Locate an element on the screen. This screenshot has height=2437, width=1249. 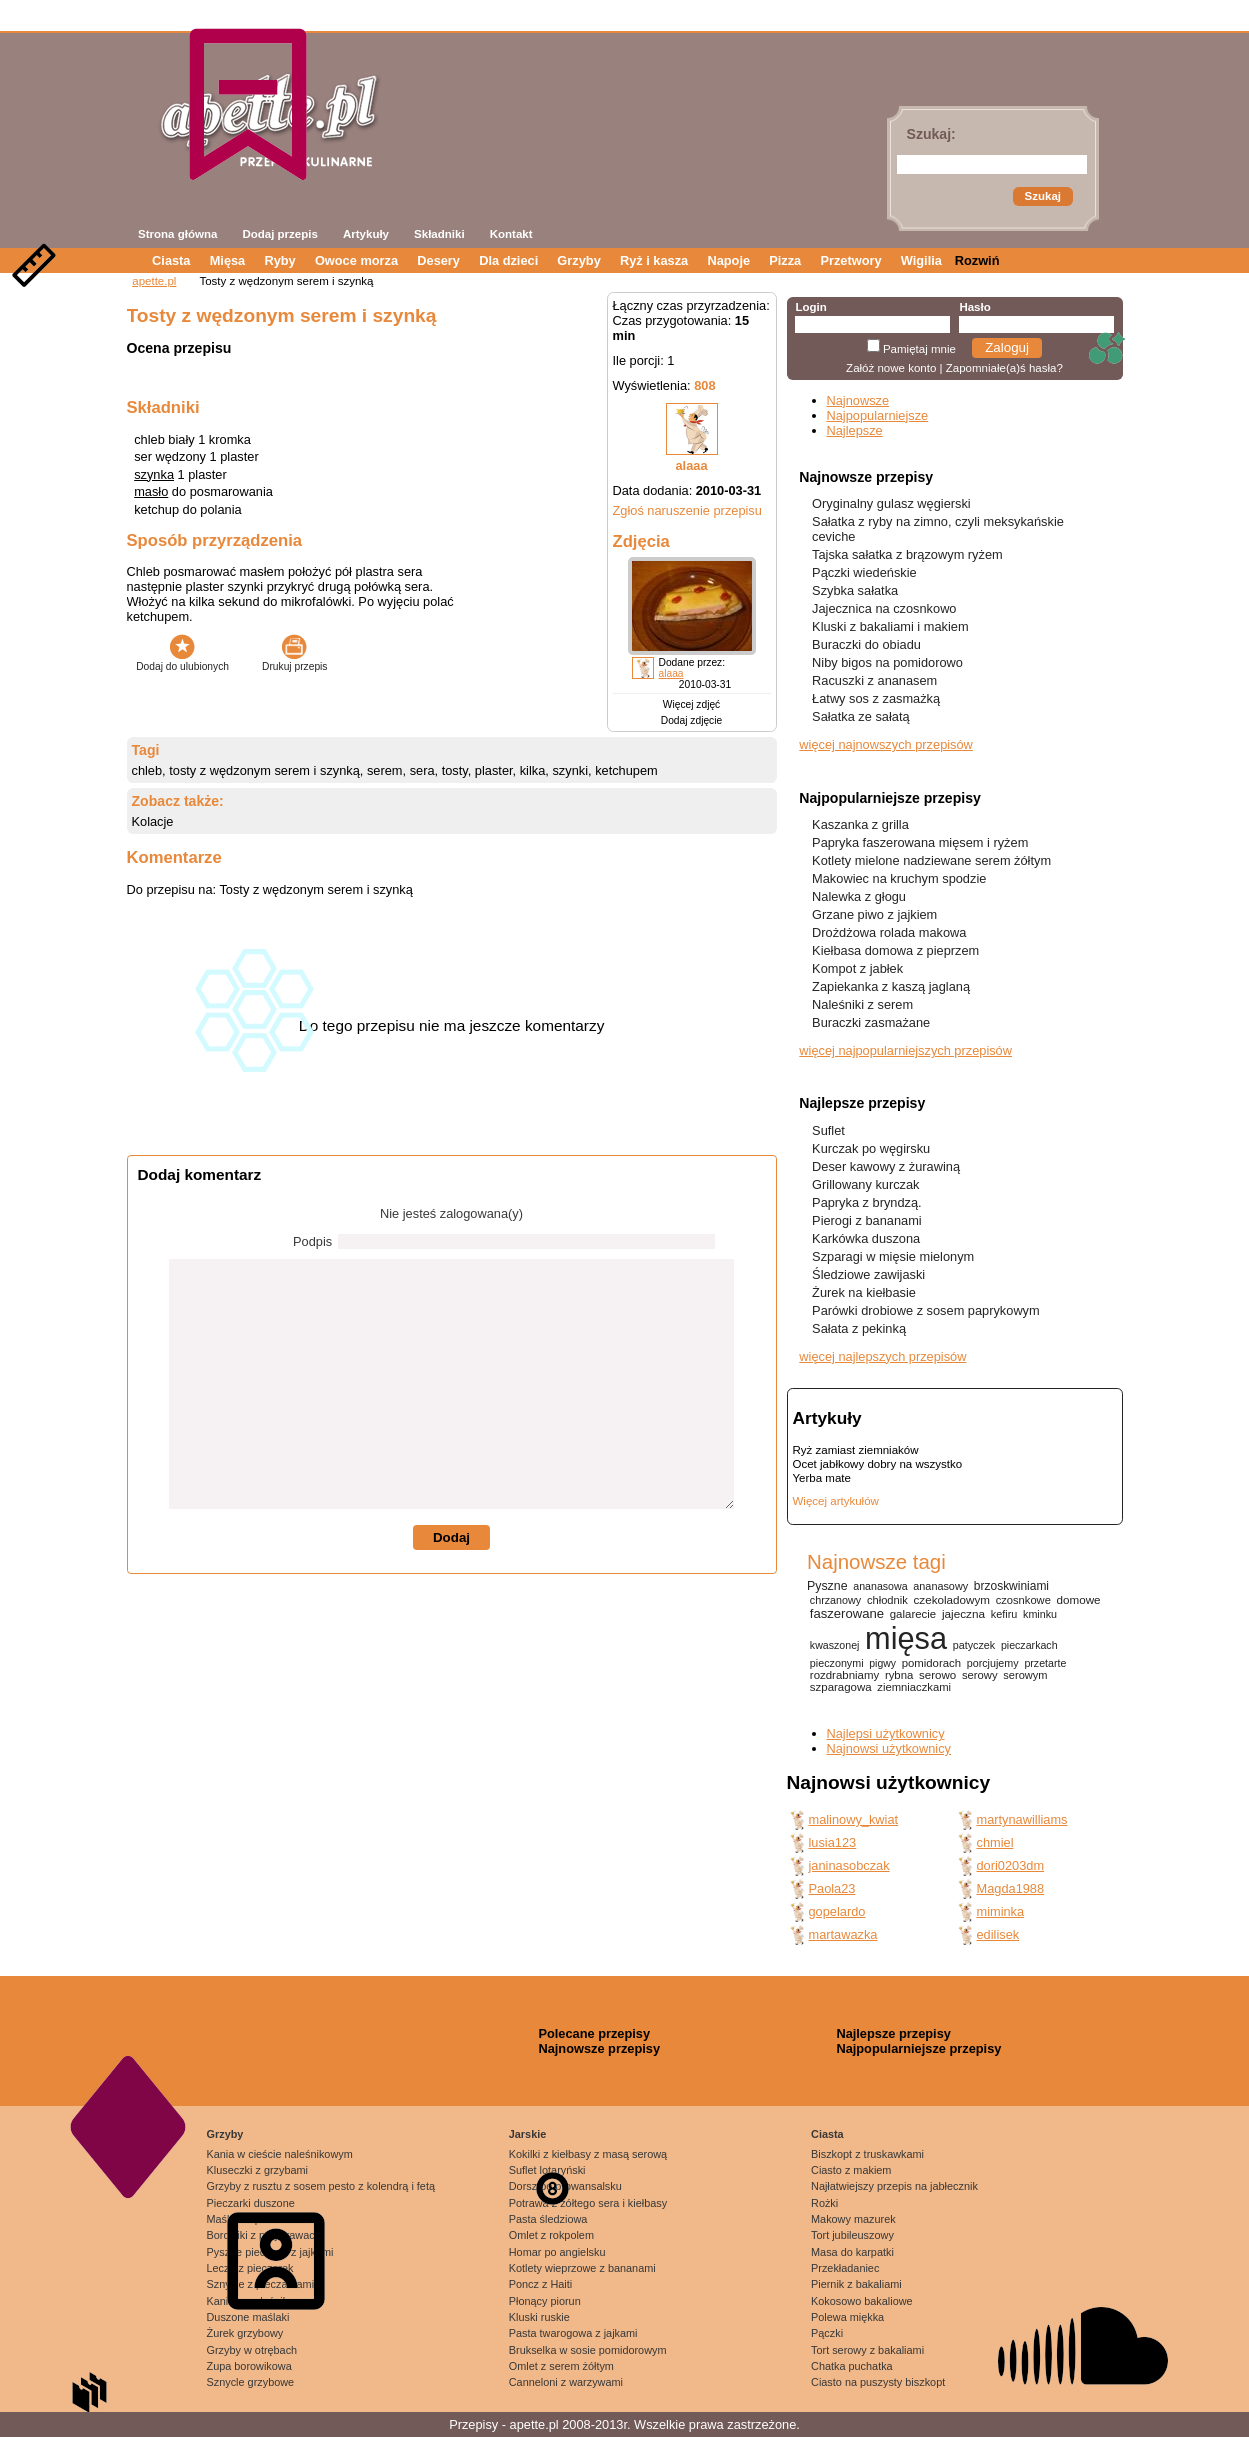
access billiards or pool game is located at coordinates (552, 2188).